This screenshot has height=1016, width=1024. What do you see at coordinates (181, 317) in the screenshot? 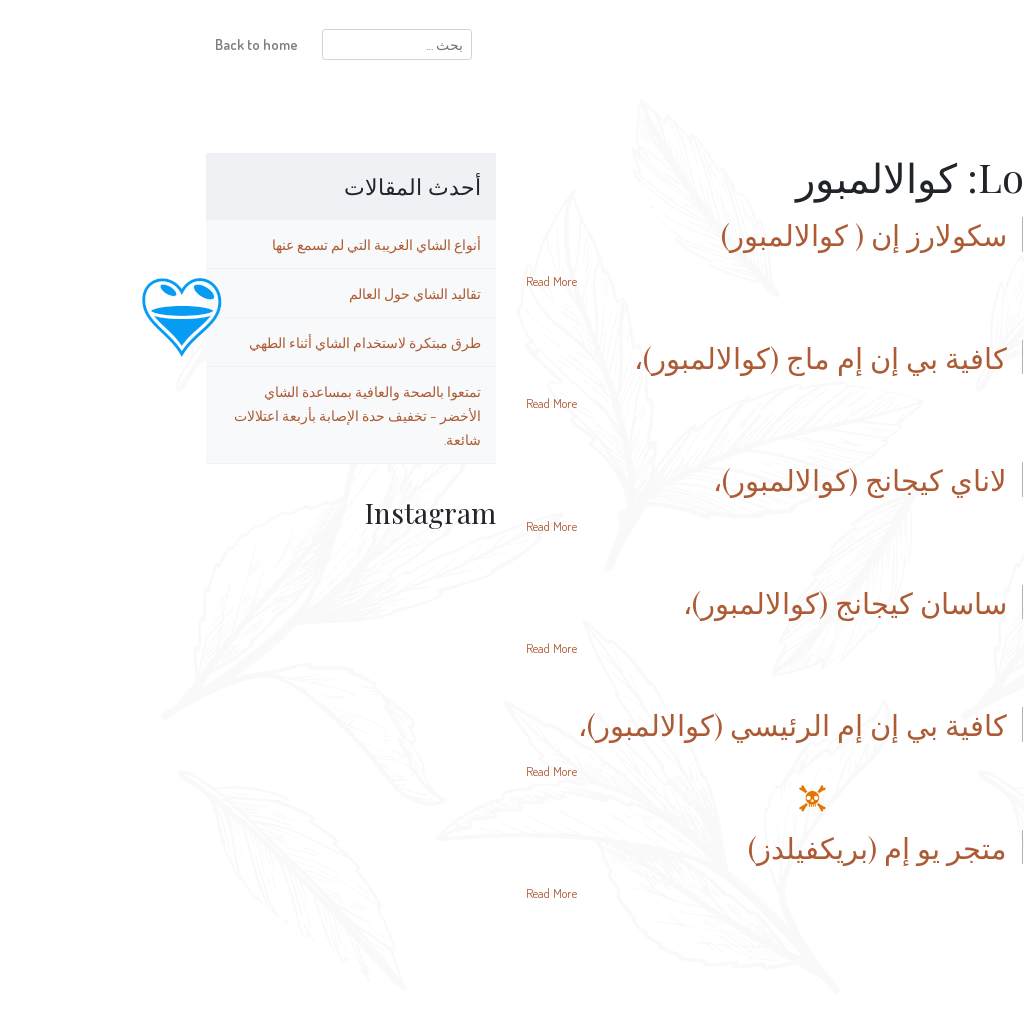
I see `indicates a fragile or special health/life status in a game` at bounding box center [181, 317].